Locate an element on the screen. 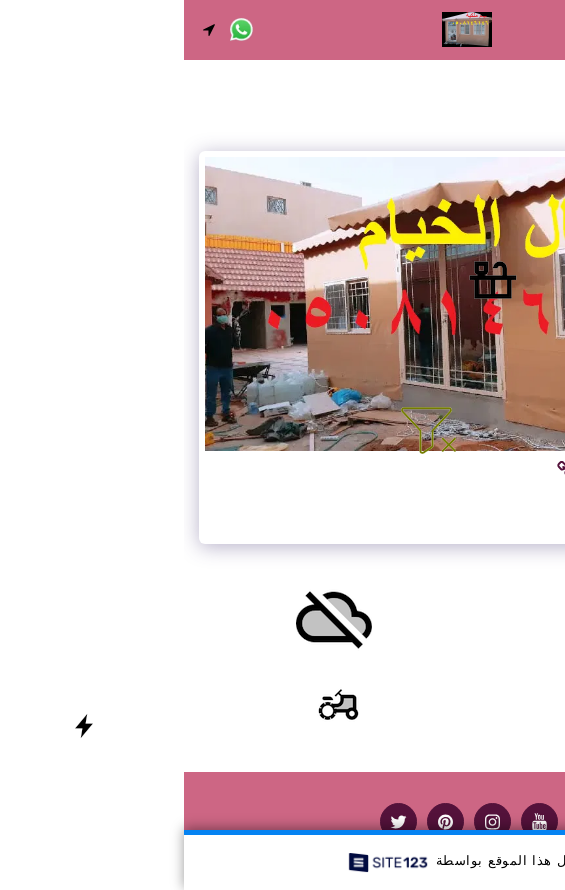 The image size is (565, 890). indicates no cloud connection available is located at coordinates (334, 617).